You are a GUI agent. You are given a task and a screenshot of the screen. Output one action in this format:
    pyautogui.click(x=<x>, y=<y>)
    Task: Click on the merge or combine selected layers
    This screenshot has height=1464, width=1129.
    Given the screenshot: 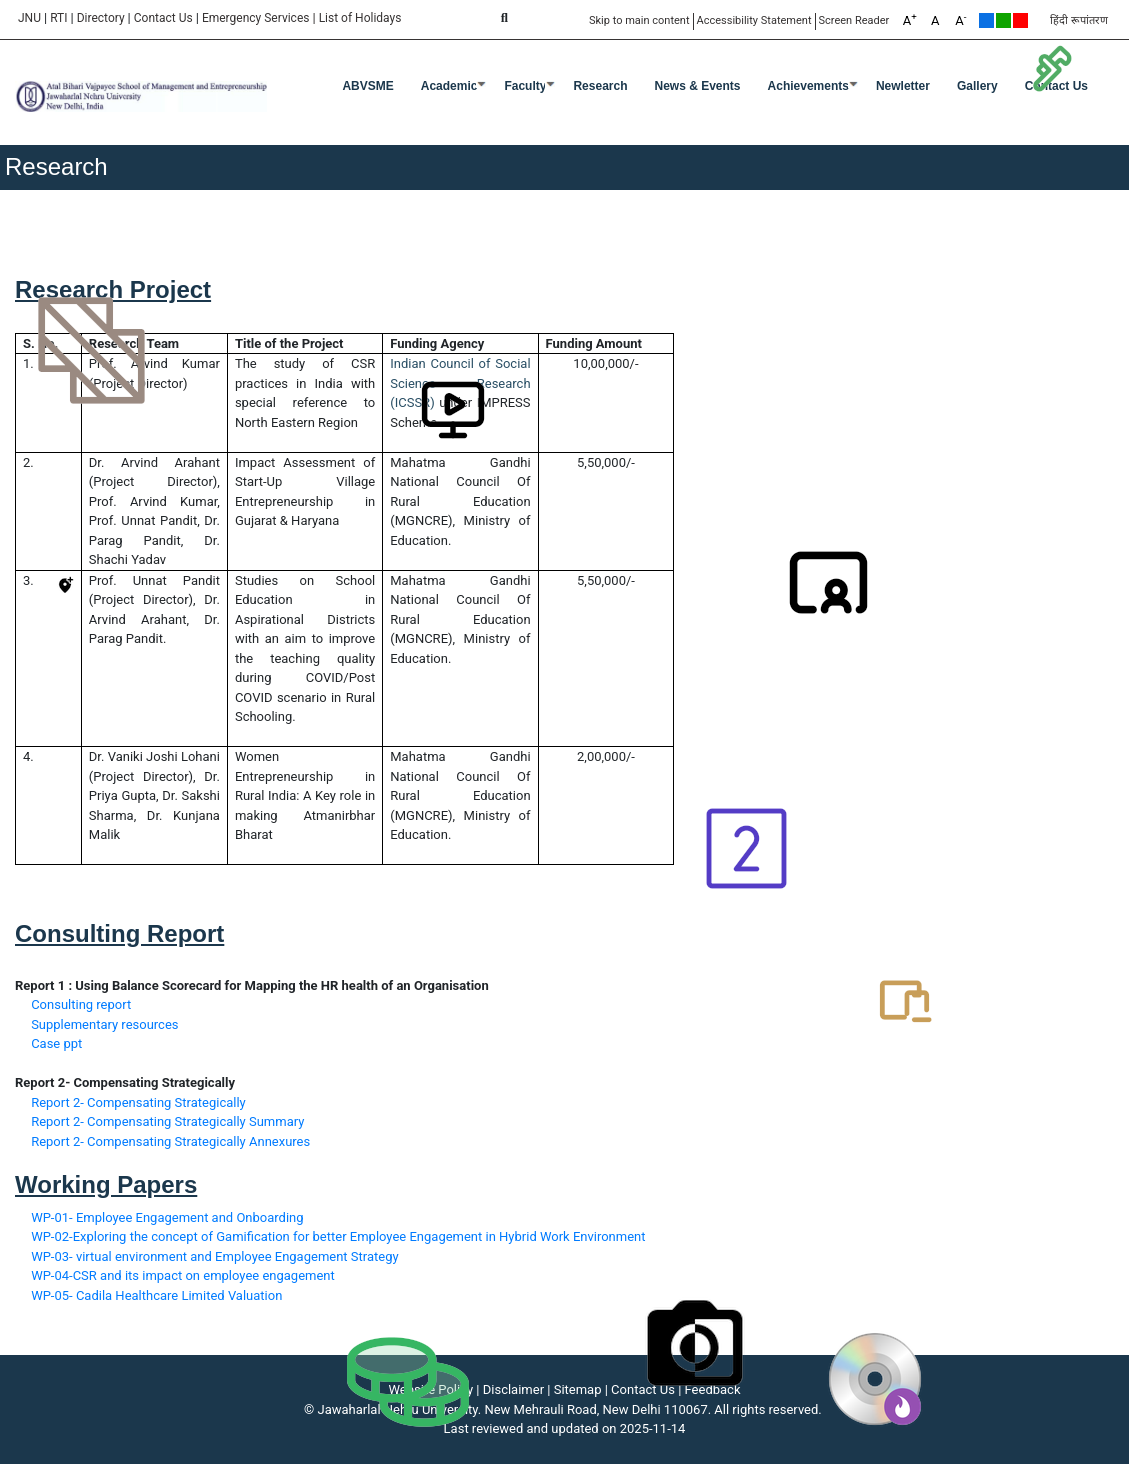 What is the action you would take?
    pyautogui.click(x=91, y=350)
    